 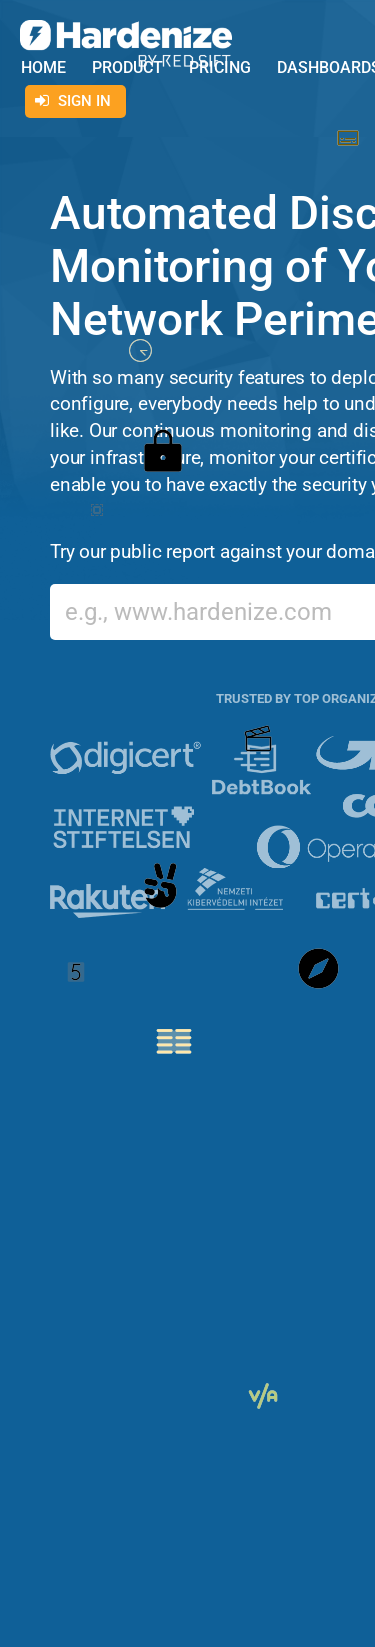 I want to click on send a peace sign or friendly gesture, so click(x=160, y=885).